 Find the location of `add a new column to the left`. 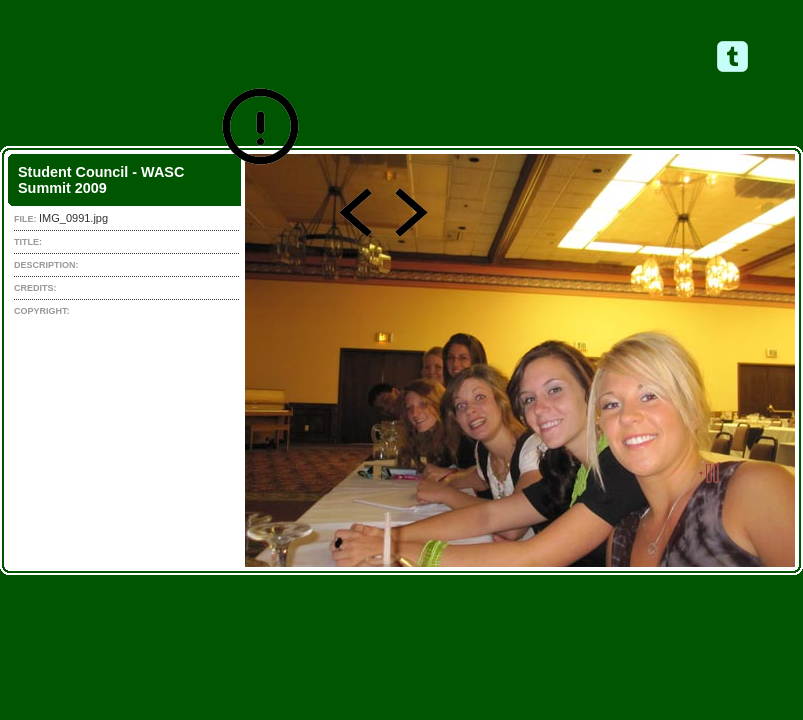

add a new column to the left is located at coordinates (710, 473).